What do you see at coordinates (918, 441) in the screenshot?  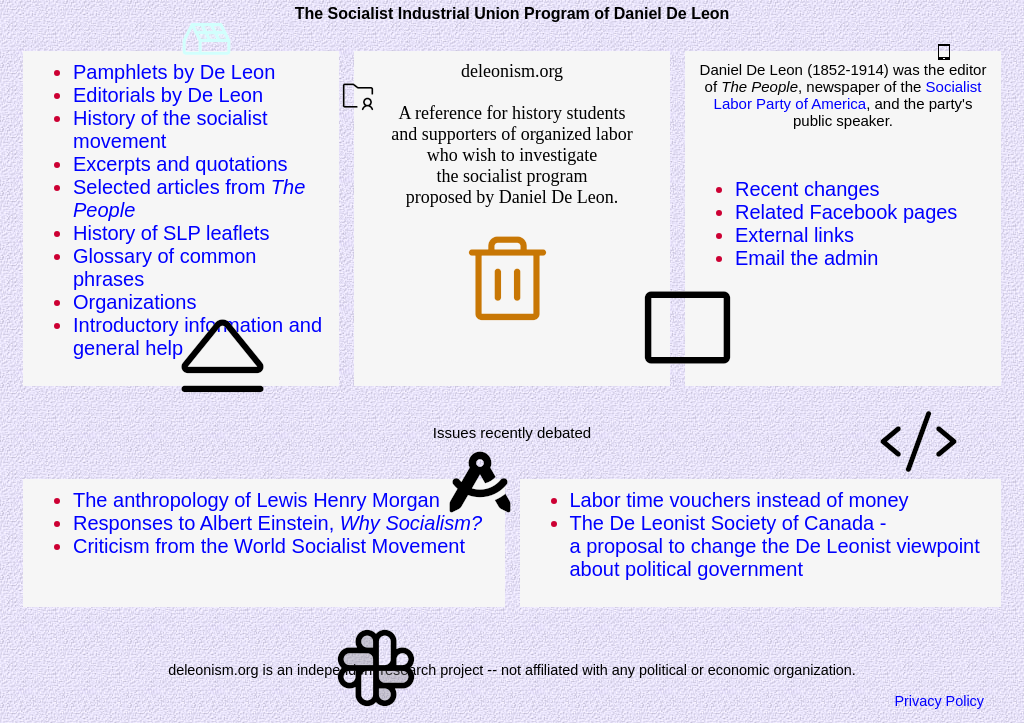 I see `view or edit source code` at bounding box center [918, 441].